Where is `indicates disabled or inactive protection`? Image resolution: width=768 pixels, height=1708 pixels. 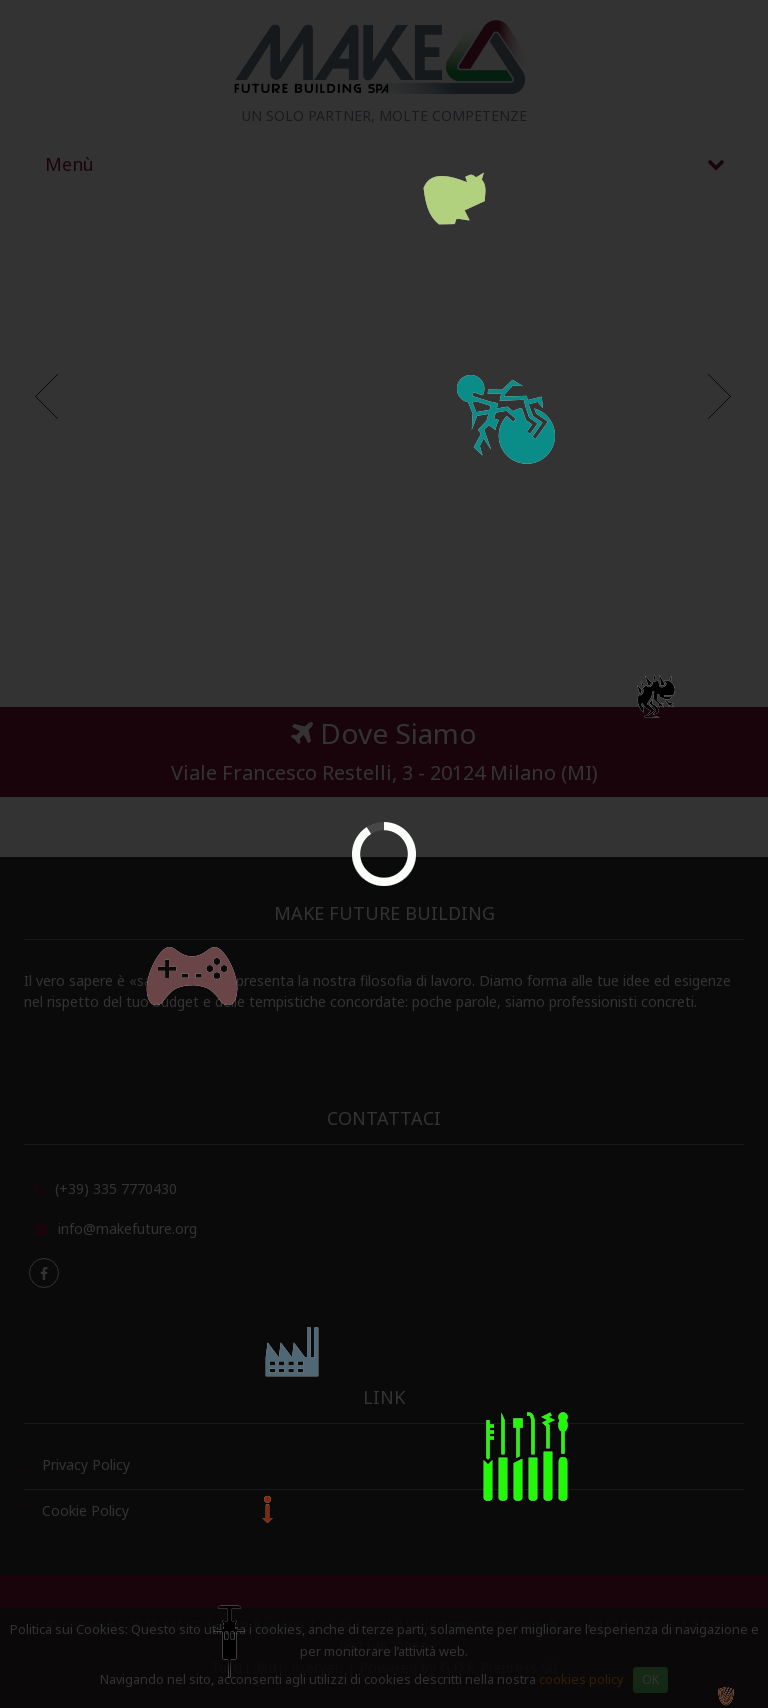
indicates disabled or inactive protection is located at coordinates (726, 1696).